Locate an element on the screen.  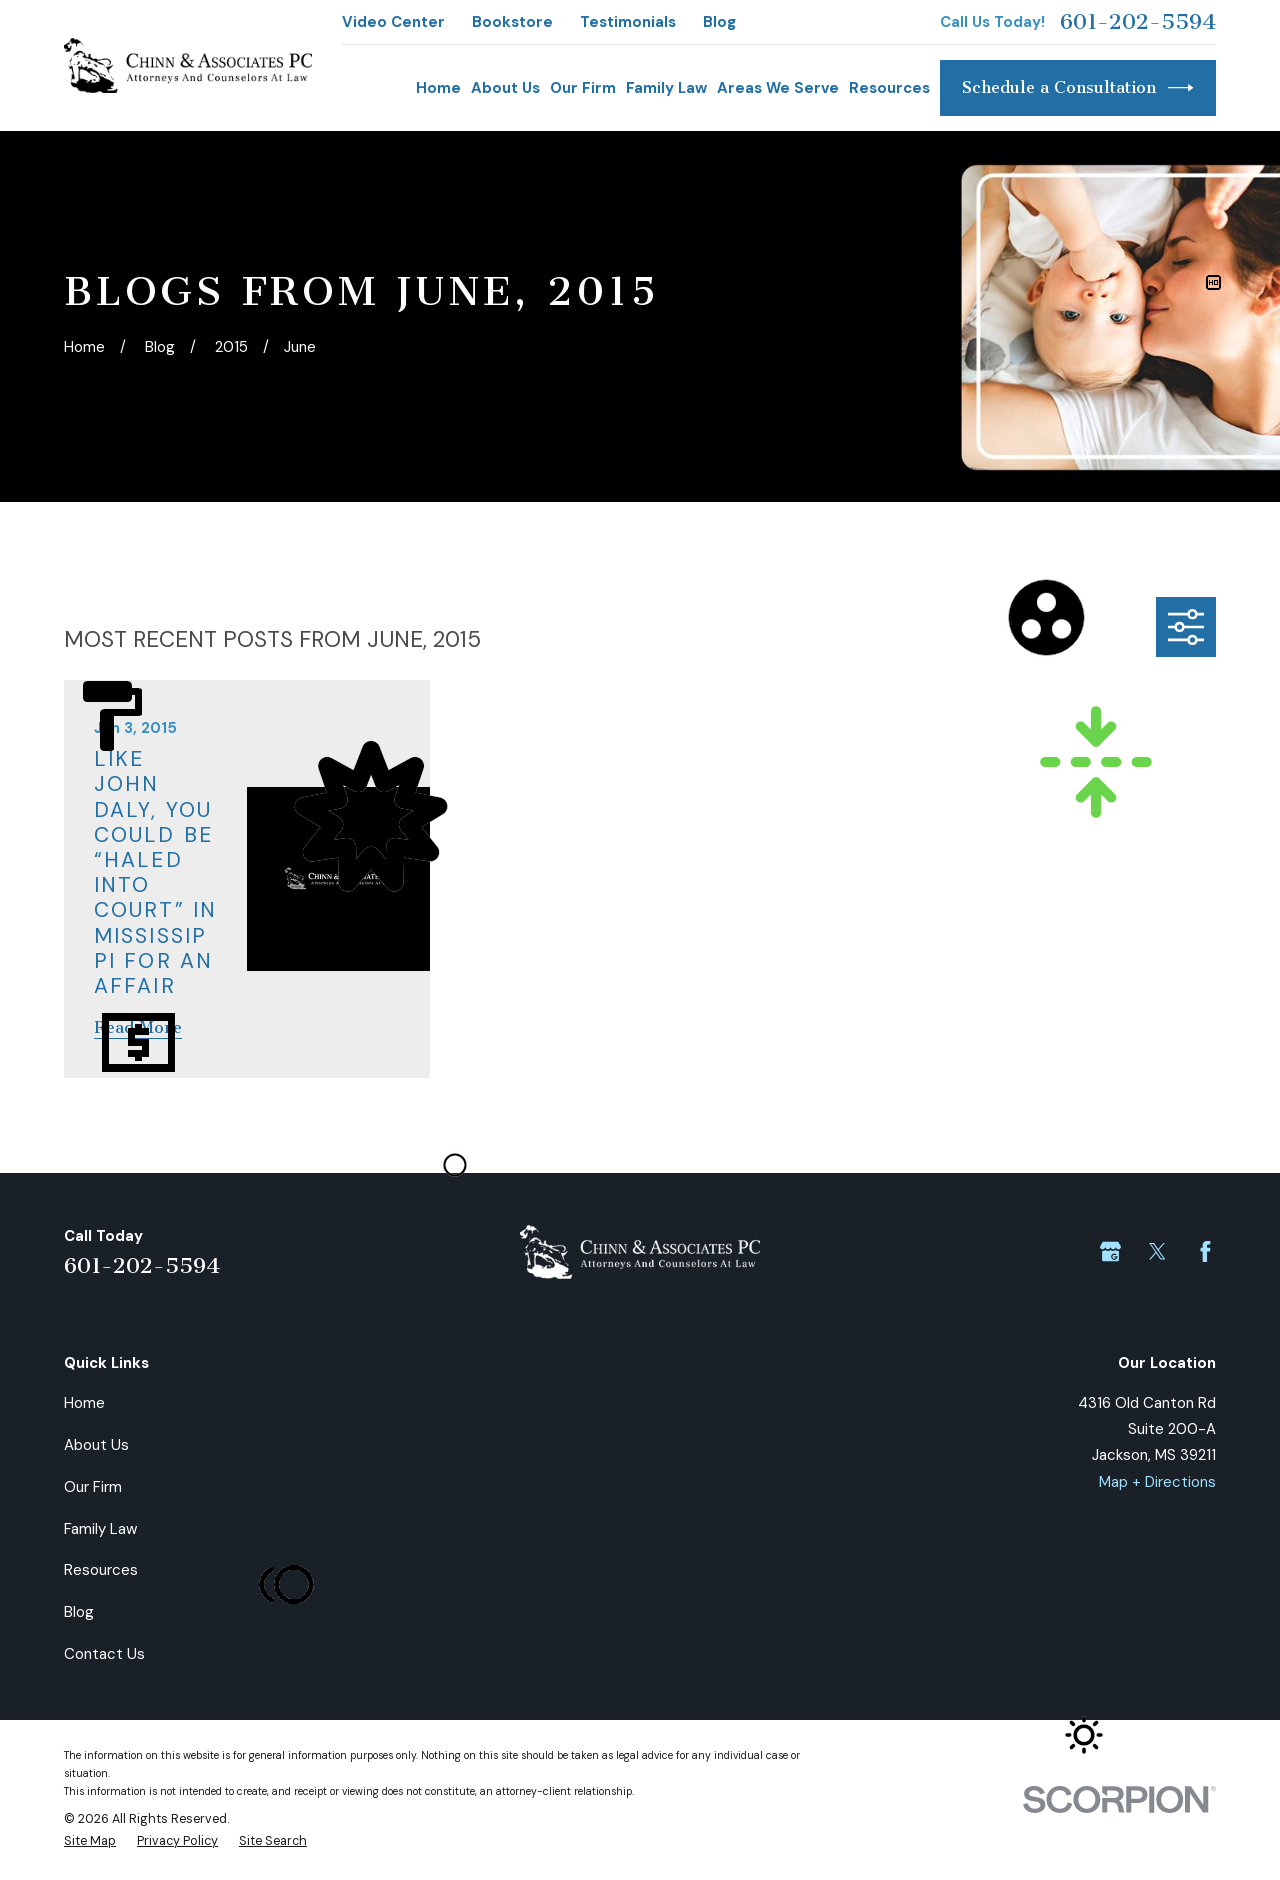
unselected radio button option is located at coordinates (455, 1165).